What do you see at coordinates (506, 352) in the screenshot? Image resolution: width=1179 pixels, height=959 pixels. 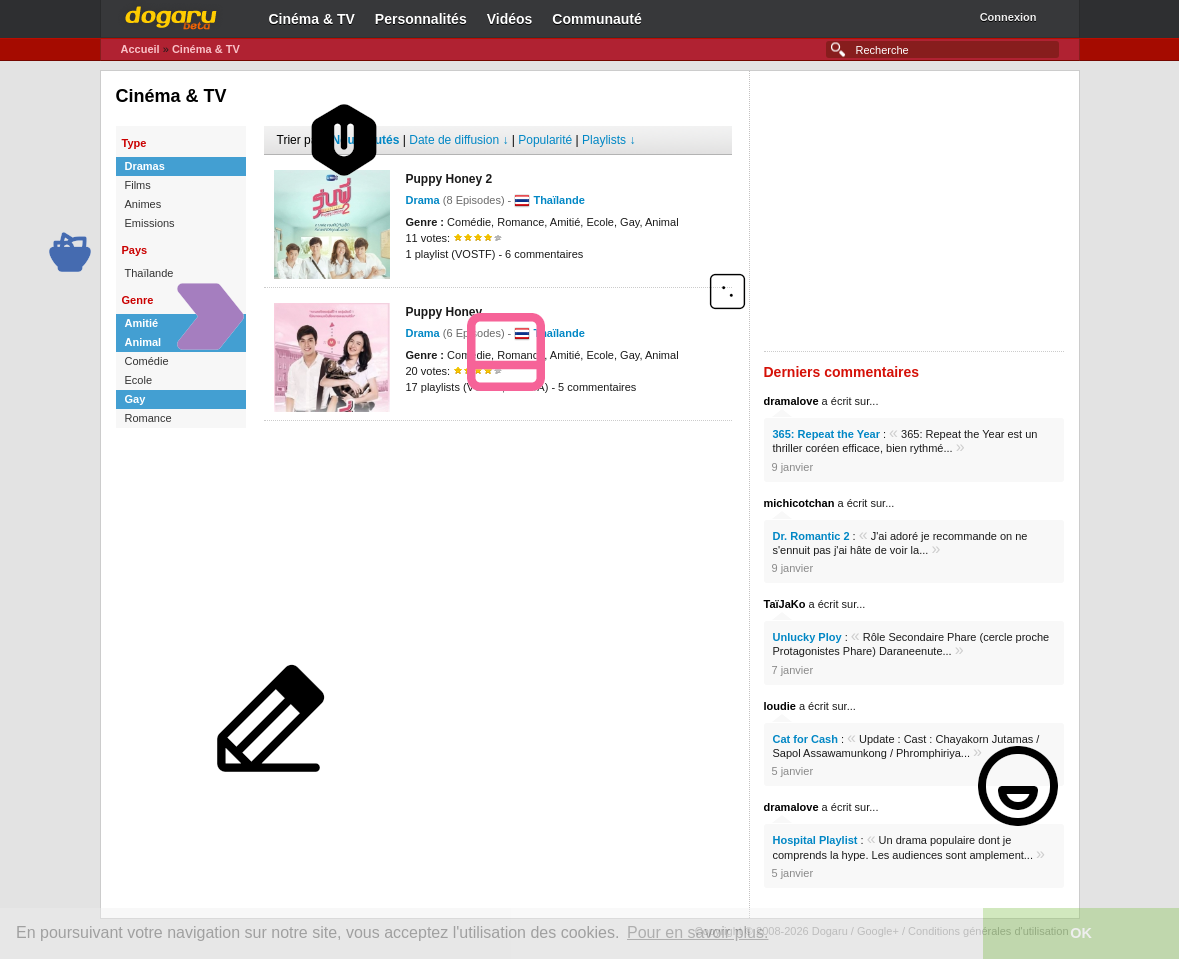 I see `toggle bottom navigation bar visibility` at bounding box center [506, 352].